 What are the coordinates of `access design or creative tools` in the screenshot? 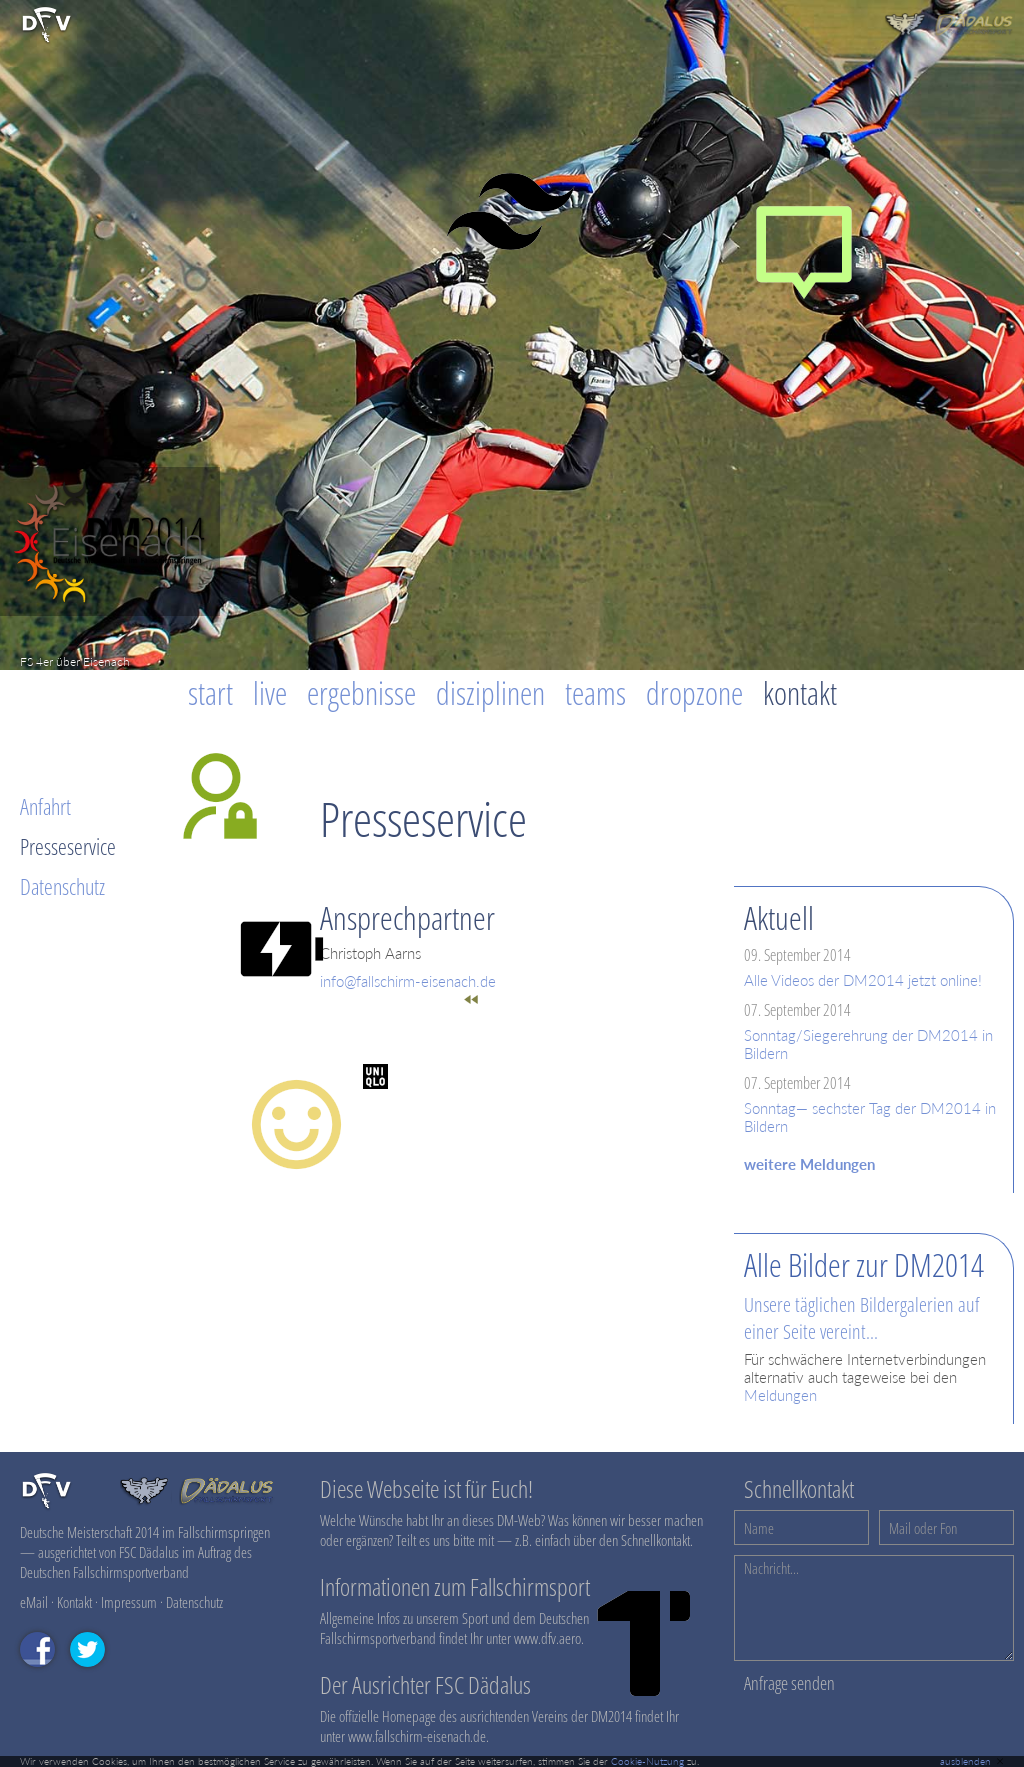 It's located at (645, 1641).